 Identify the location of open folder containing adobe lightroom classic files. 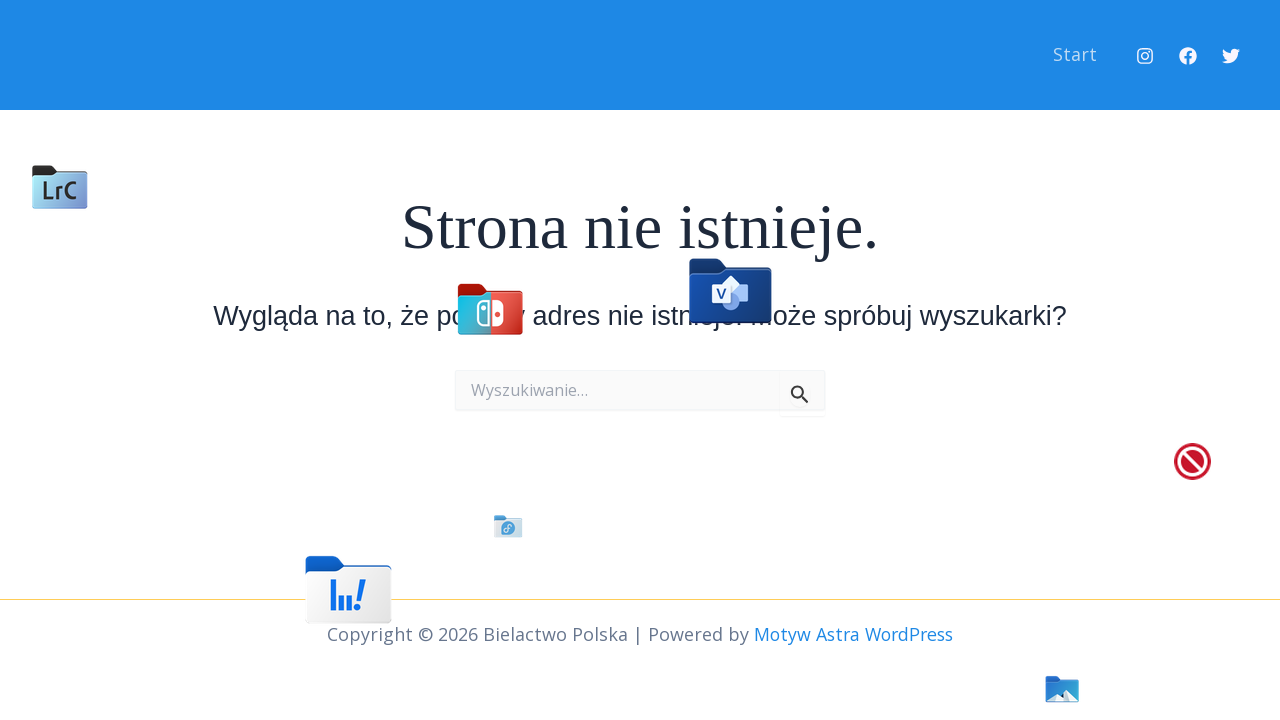
(59, 188).